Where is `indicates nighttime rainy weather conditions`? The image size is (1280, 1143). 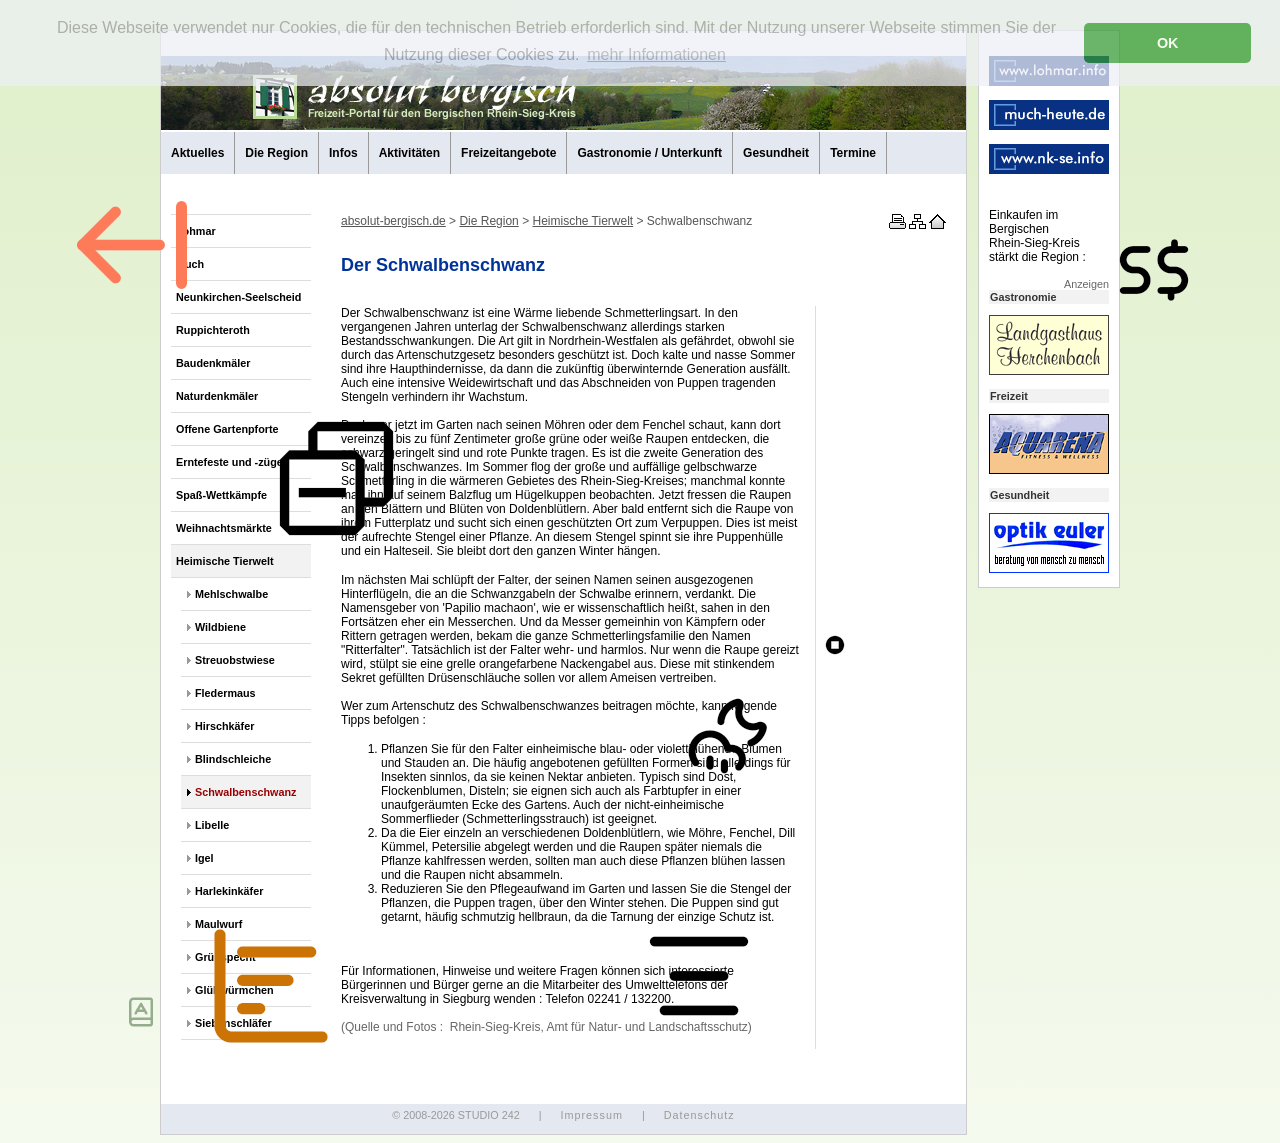
indicates nighttime rainy weather conditions is located at coordinates (728, 734).